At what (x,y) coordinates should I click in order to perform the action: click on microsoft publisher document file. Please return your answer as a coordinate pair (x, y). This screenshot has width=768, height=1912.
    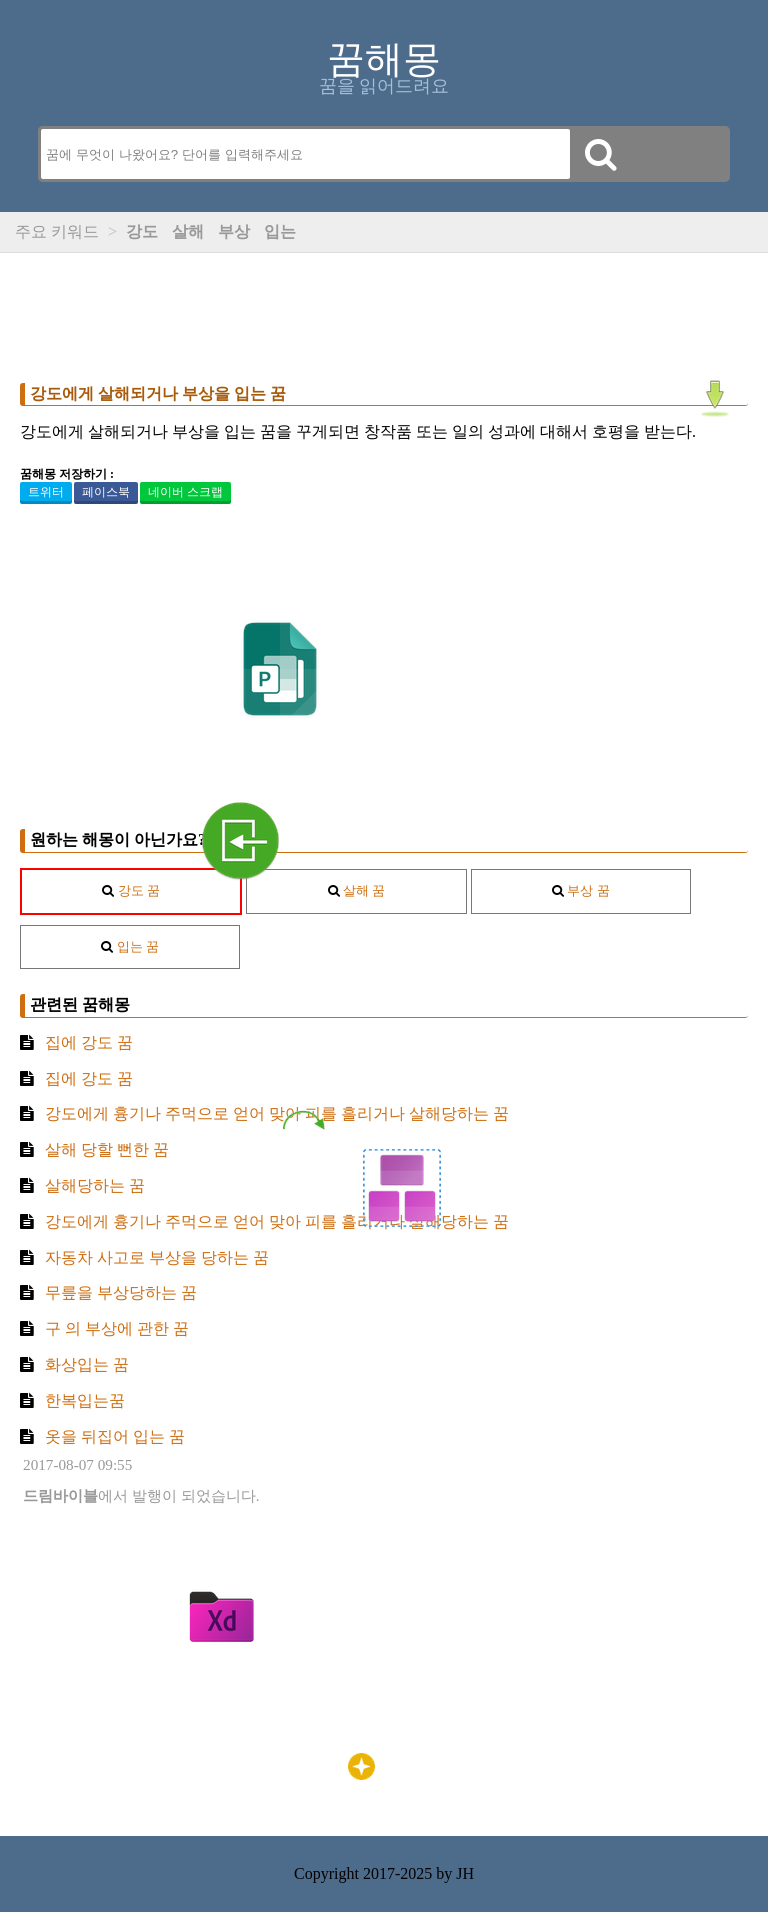
    Looking at the image, I should click on (280, 669).